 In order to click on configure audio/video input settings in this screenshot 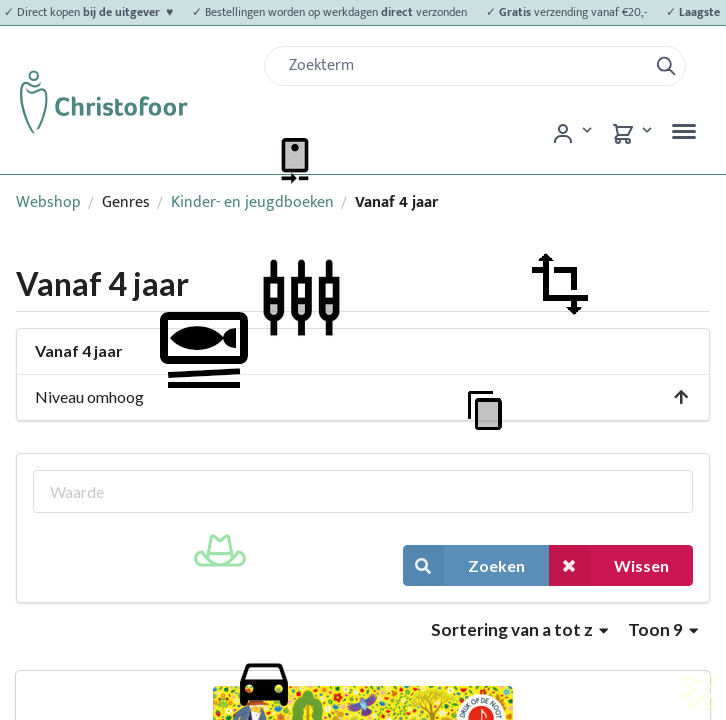, I will do `click(301, 297)`.